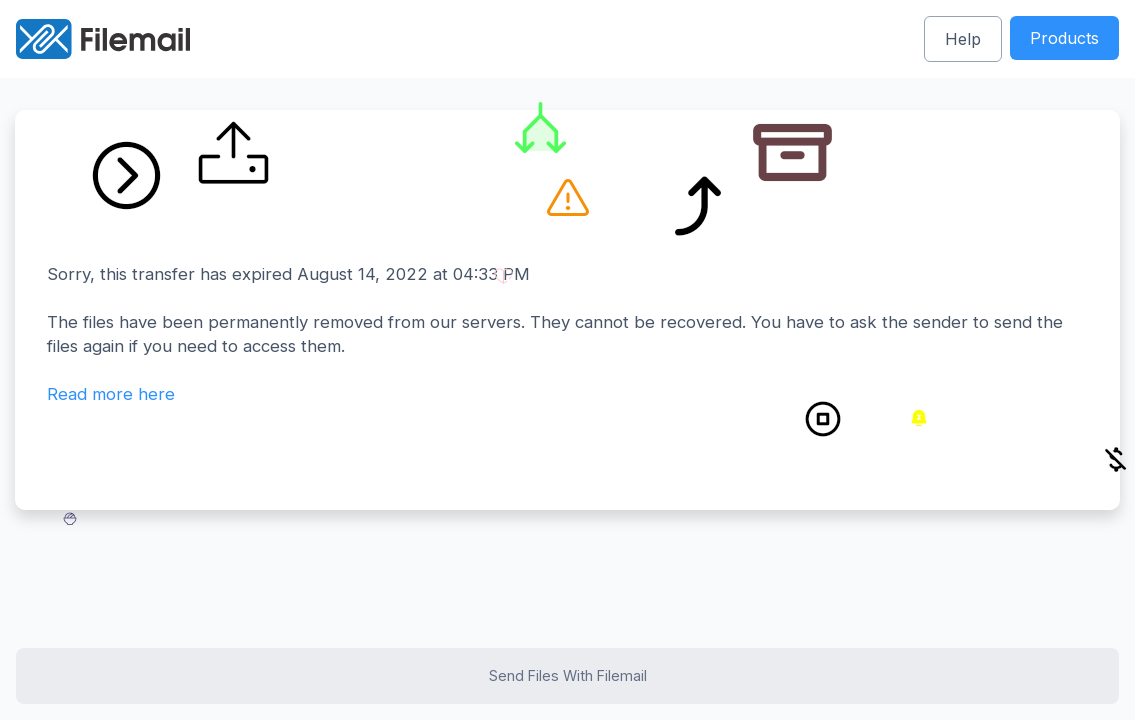 The width and height of the screenshot is (1135, 720). Describe the element at coordinates (698, 206) in the screenshot. I see `redirect or reroute upward` at that location.